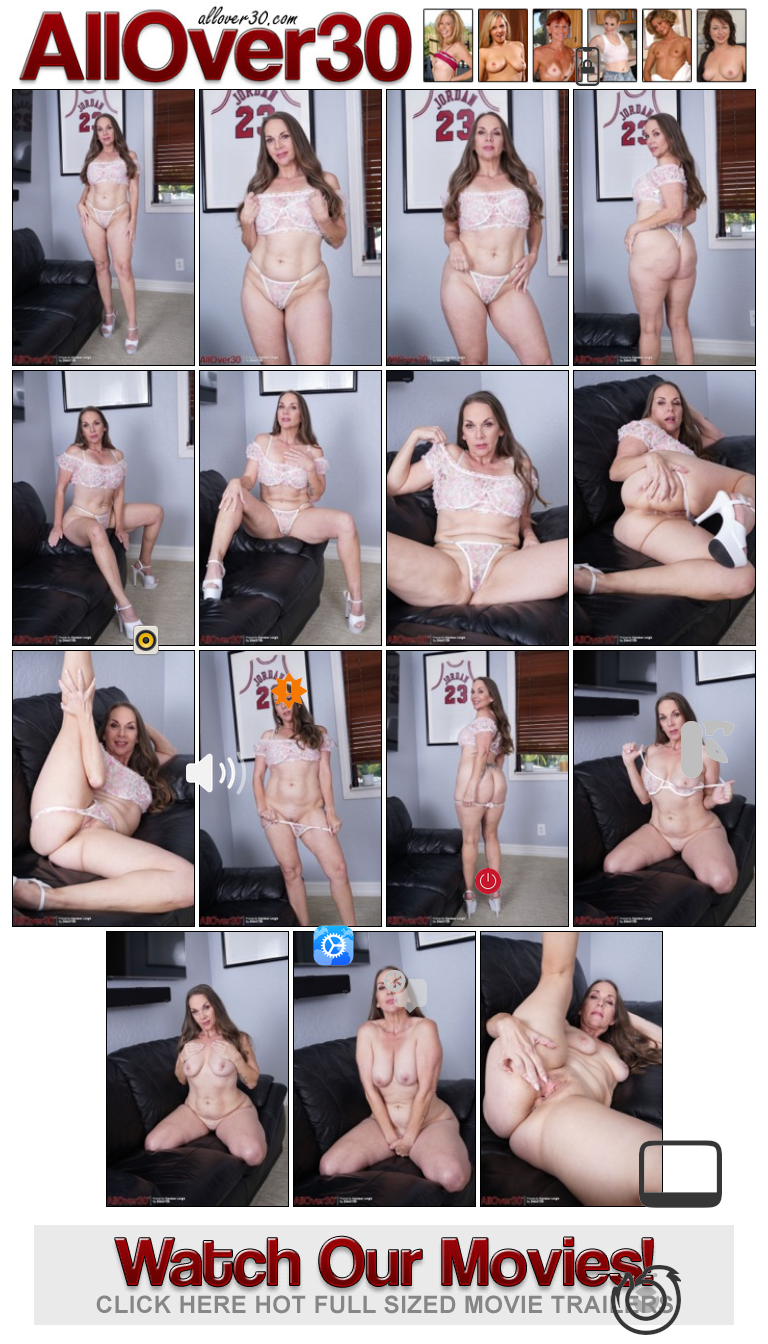  I want to click on access system utilities and tools, so click(709, 749).